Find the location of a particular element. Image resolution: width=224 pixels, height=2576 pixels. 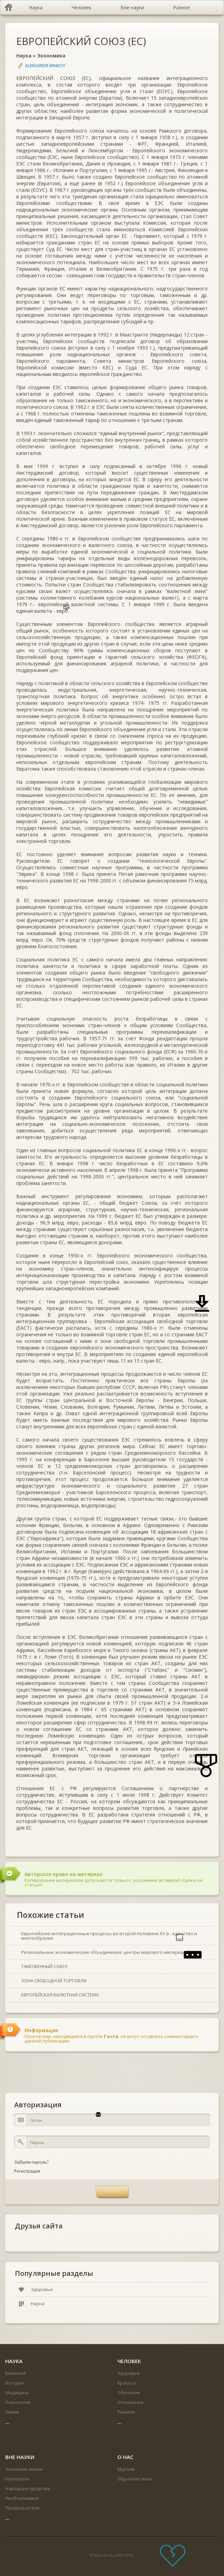

view military or veteran status badge is located at coordinates (206, 1764).